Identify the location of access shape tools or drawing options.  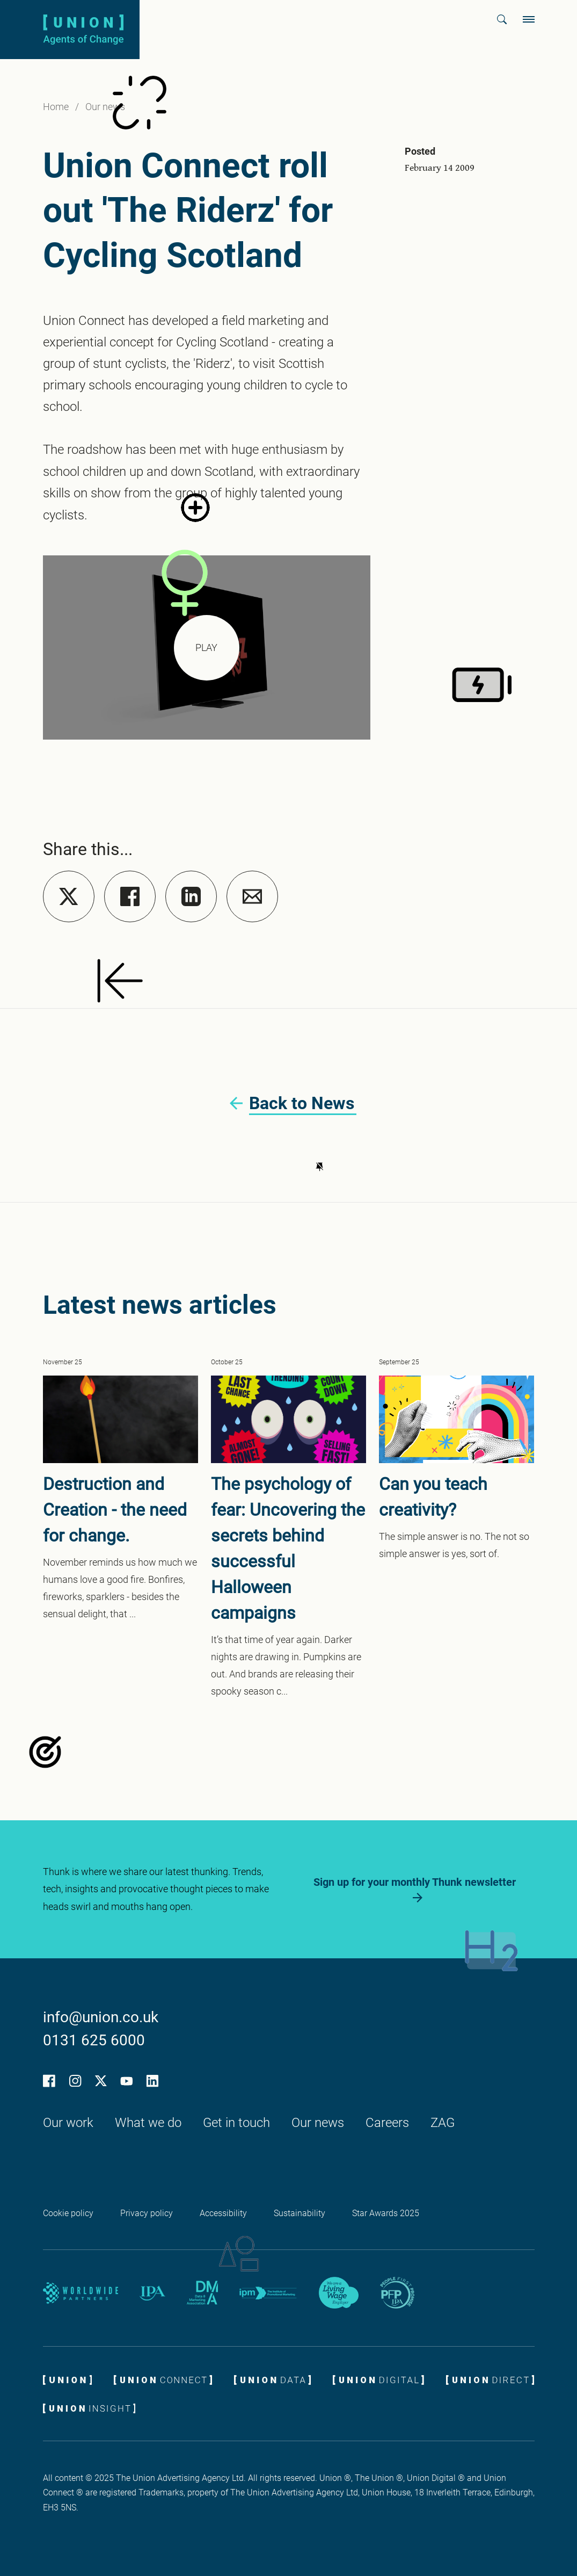
(239, 2255).